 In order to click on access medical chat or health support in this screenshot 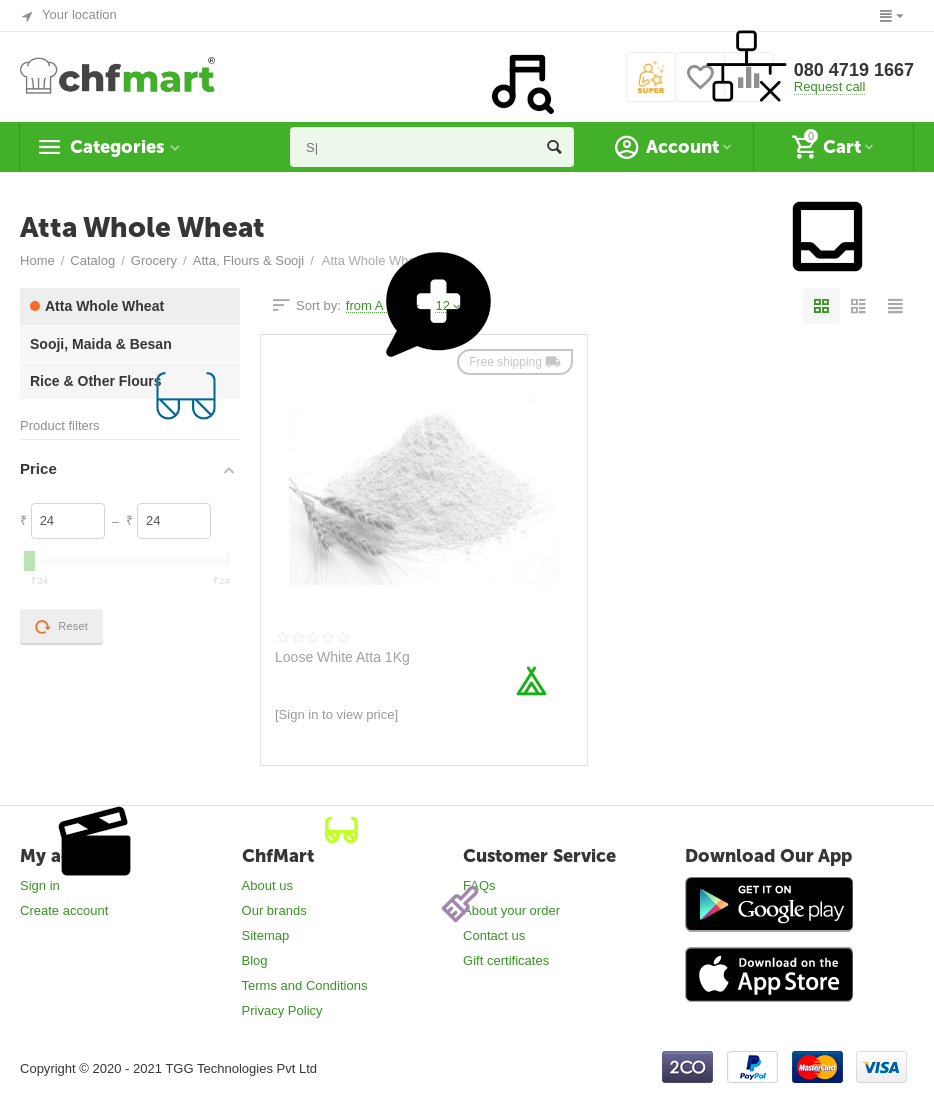, I will do `click(438, 304)`.